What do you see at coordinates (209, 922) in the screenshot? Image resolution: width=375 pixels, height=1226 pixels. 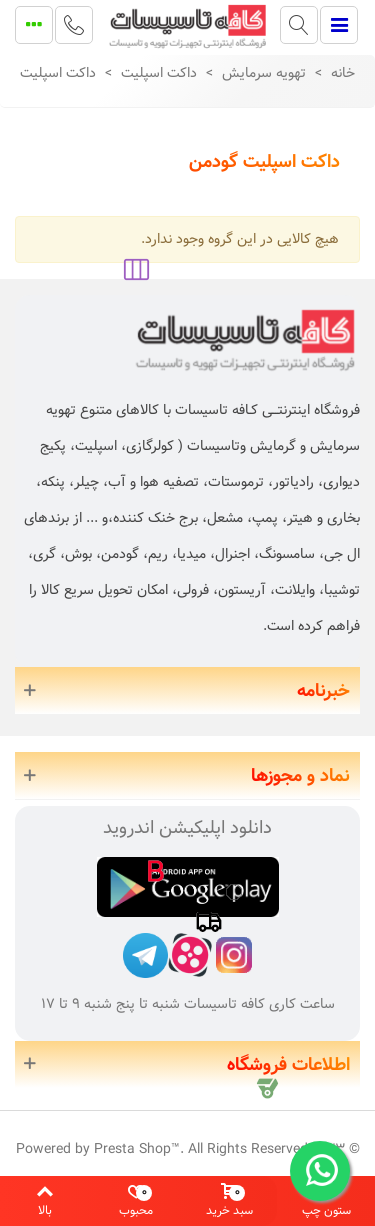 I see `track your delivery status` at bounding box center [209, 922].